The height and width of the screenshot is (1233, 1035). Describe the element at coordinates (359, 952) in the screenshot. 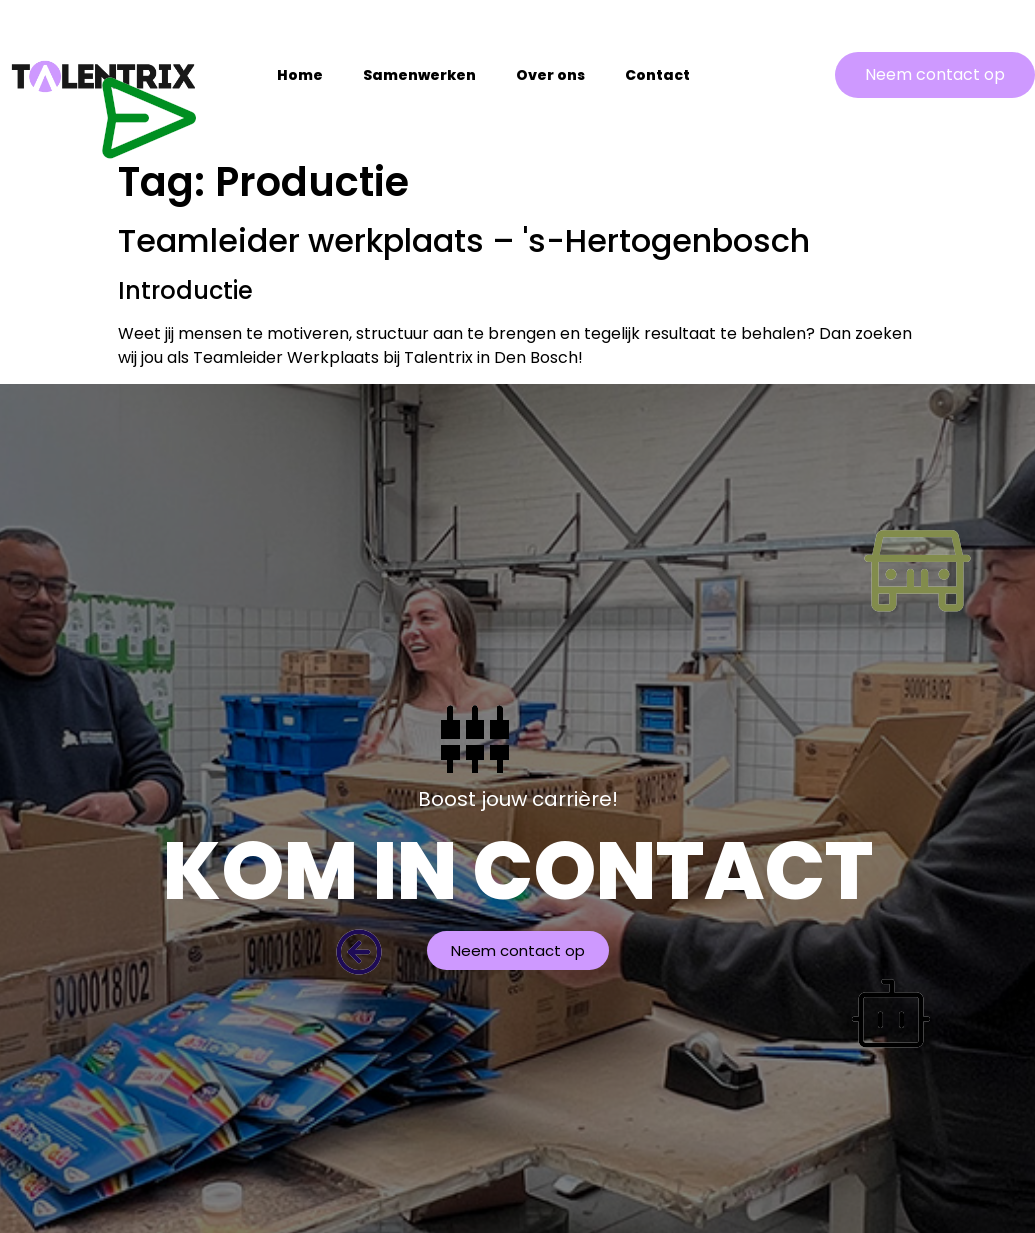

I see `go back to the previous screen` at that location.